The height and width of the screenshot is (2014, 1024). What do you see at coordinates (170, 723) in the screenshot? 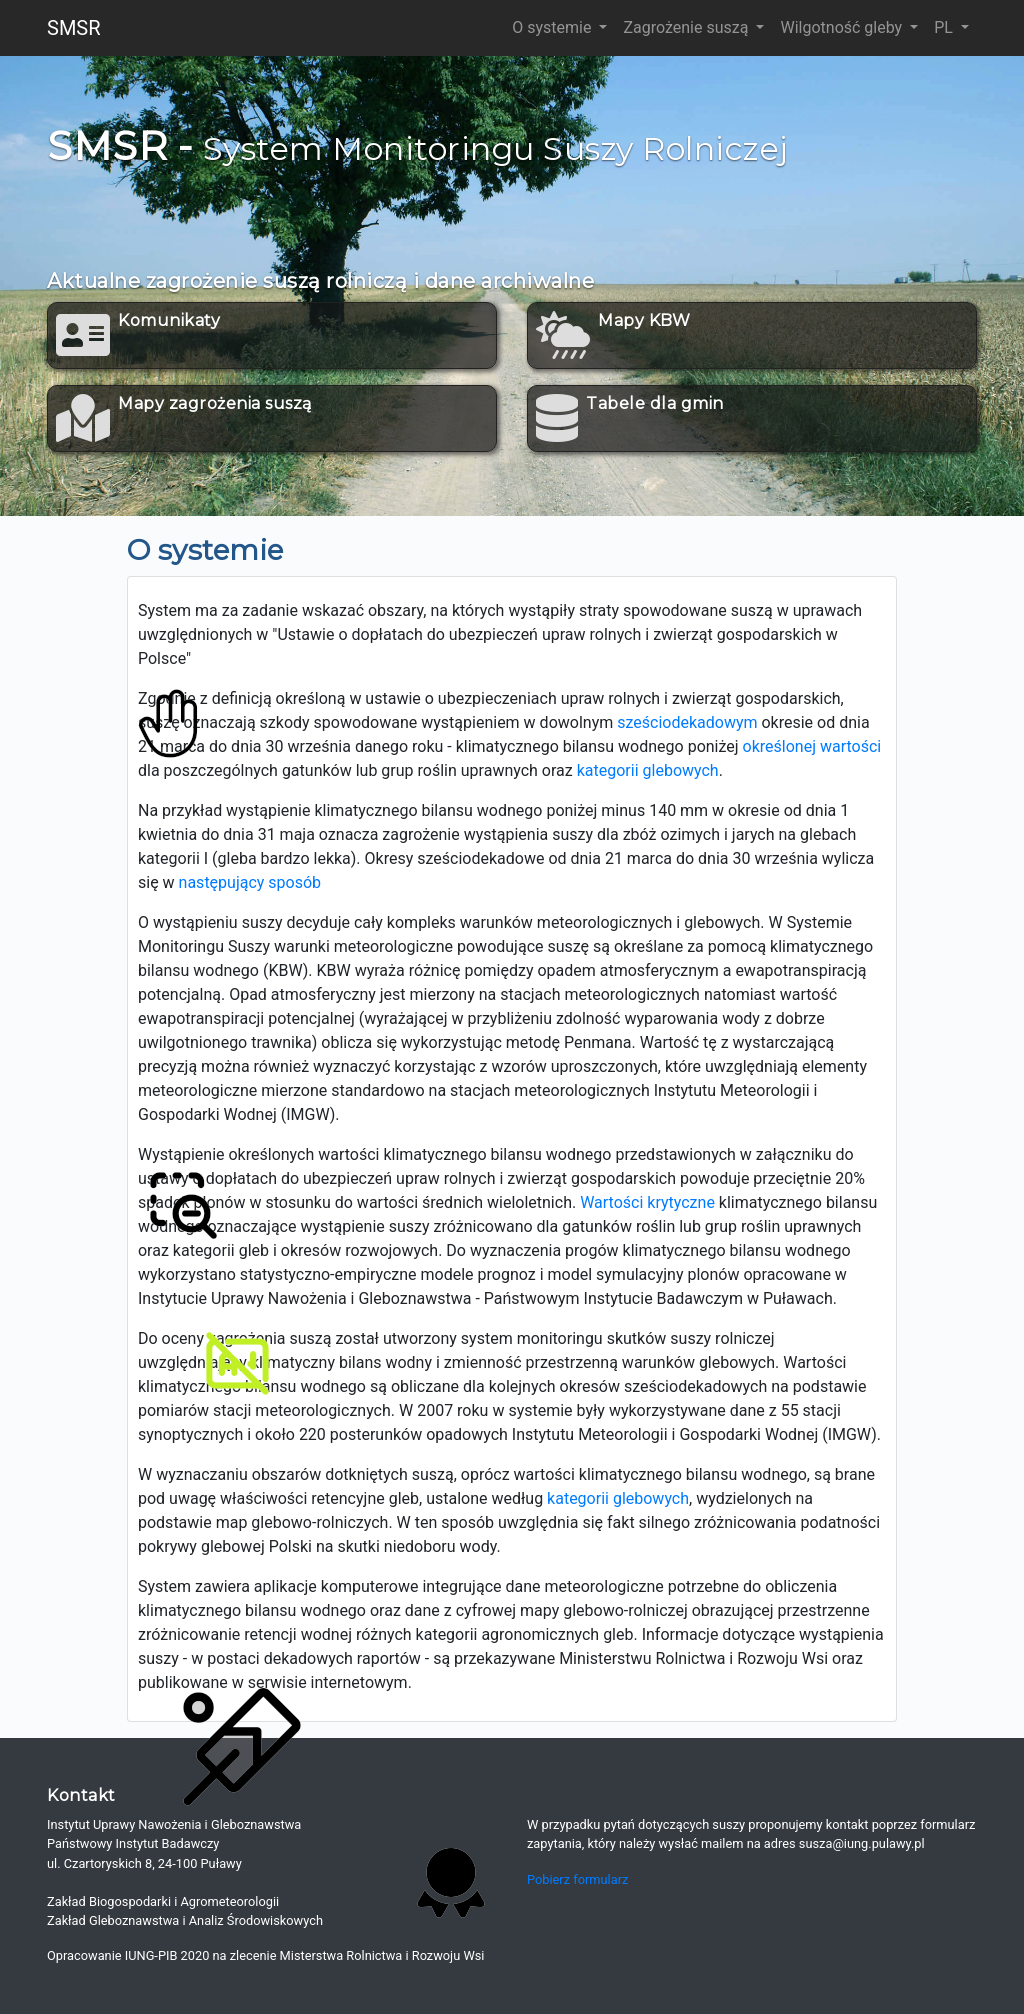
I see `stop or pause an action` at bounding box center [170, 723].